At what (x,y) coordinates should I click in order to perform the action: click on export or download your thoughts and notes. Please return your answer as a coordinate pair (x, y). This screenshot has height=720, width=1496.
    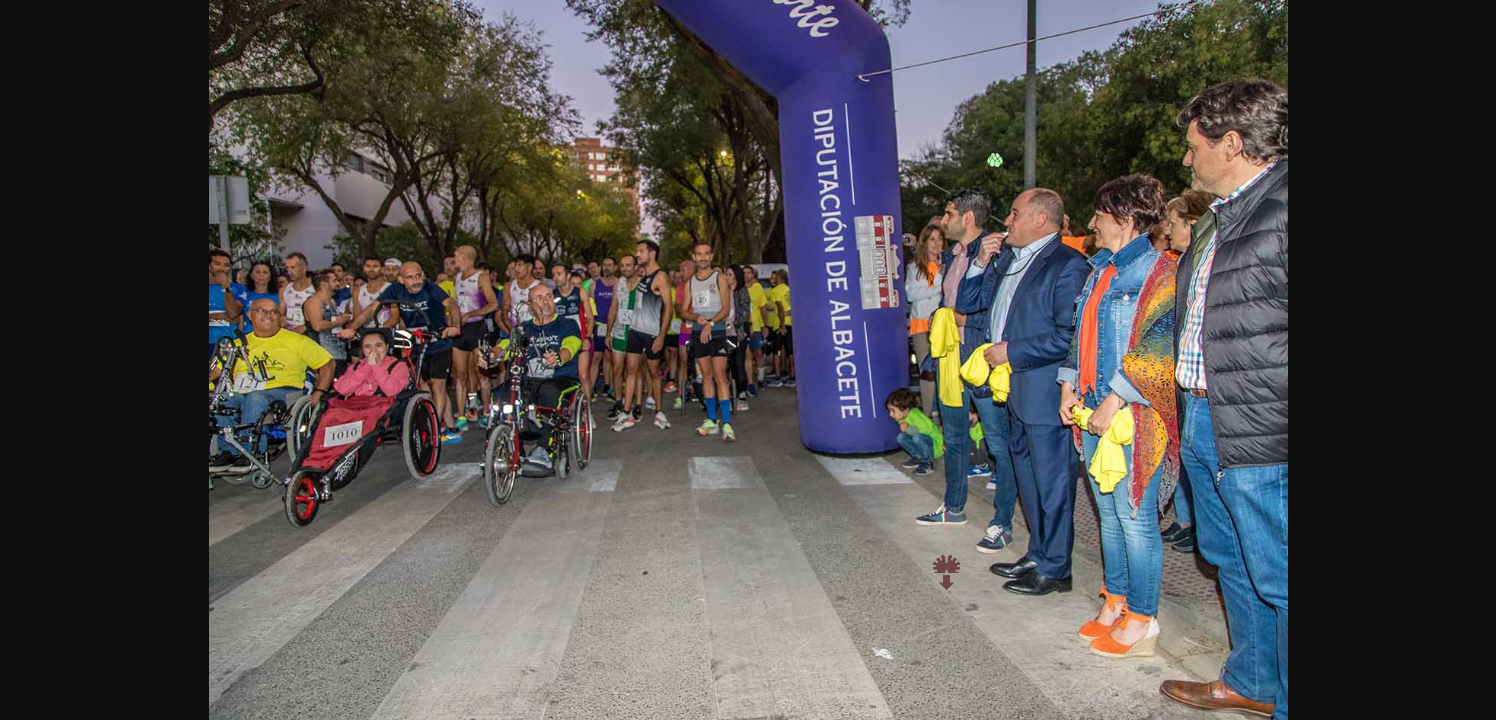
    Looking at the image, I should click on (946, 572).